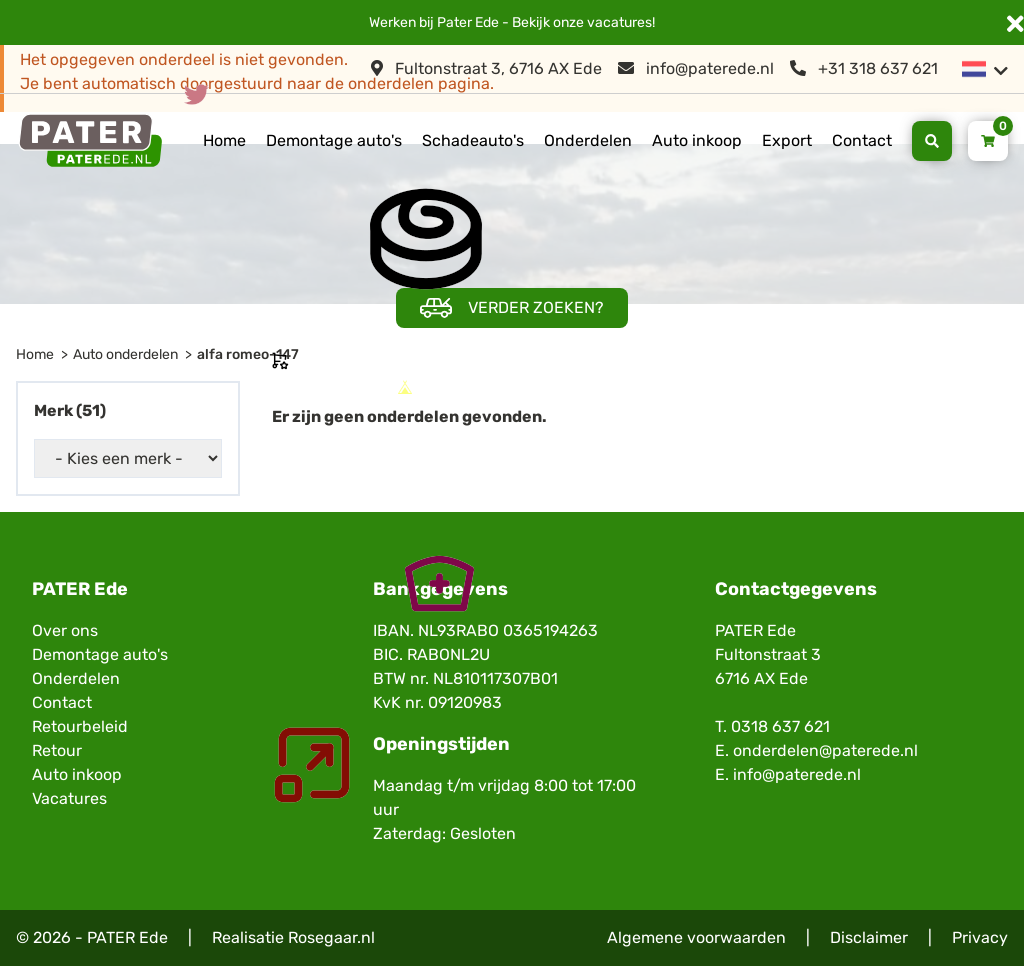  What do you see at coordinates (439, 583) in the screenshot?
I see `access nursing or healthcare services` at bounding box center [439, 583].